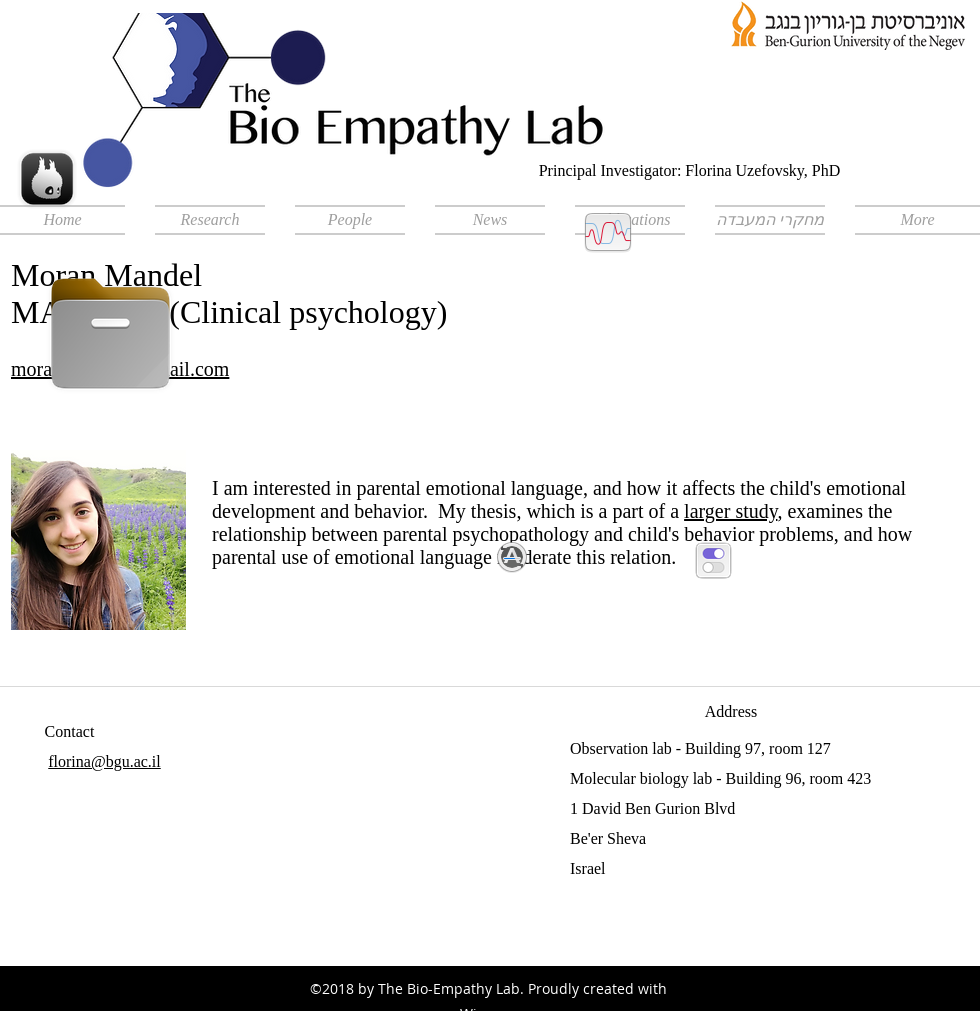 The image size is (980, 1036). Describe the element at coordinates (110, 333) in the screenshot. I see `open the file manager application` at that location.